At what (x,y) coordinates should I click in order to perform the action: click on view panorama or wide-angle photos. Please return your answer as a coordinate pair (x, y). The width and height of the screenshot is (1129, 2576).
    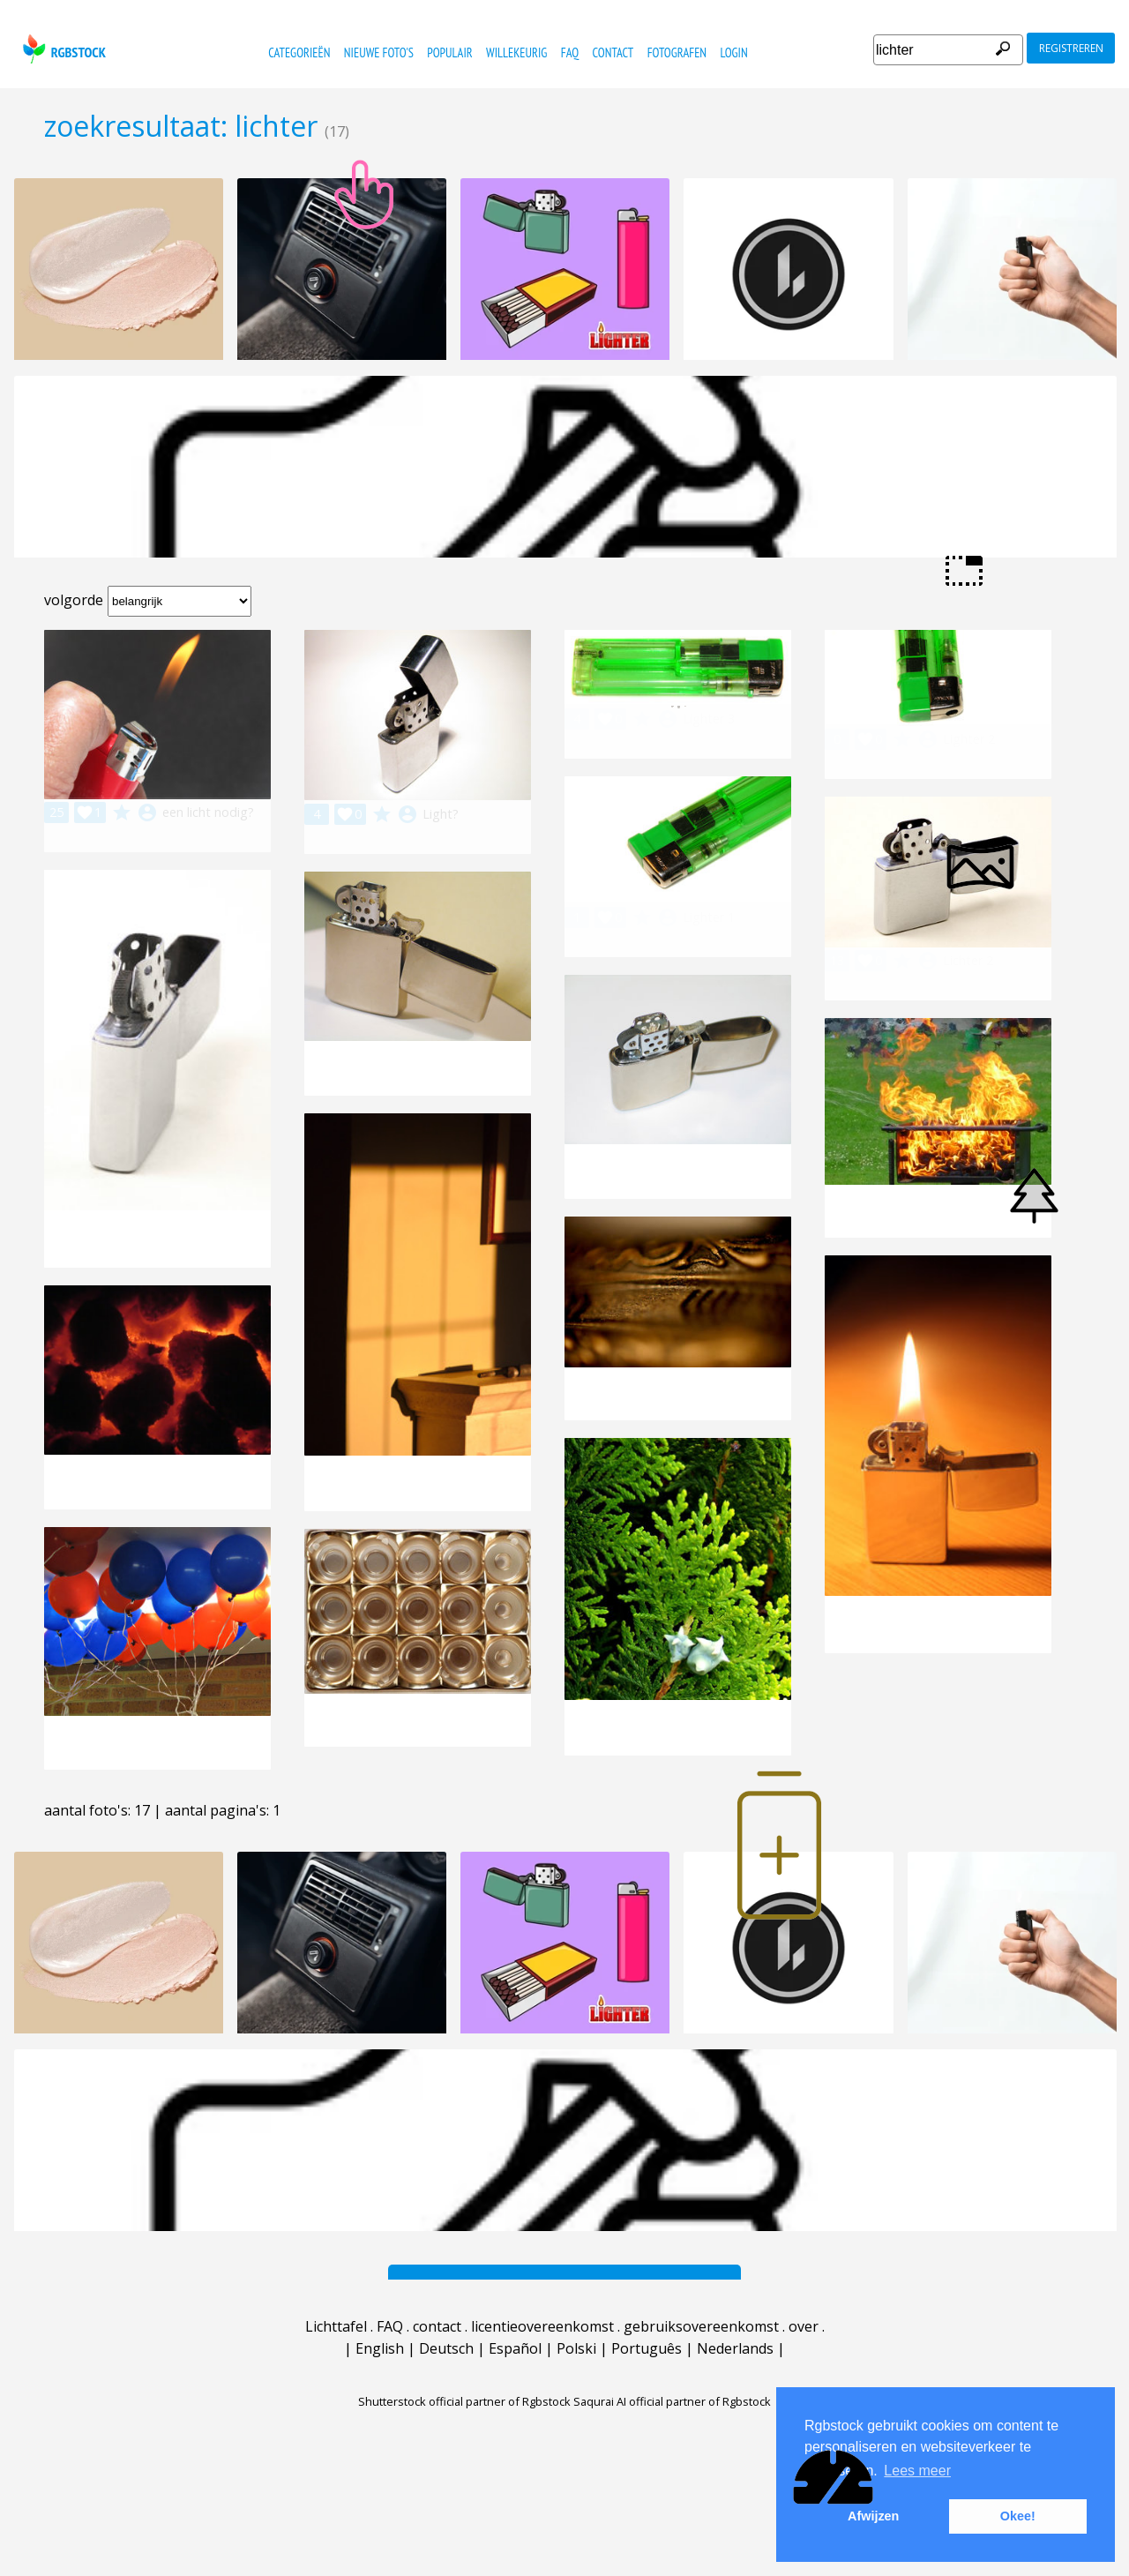
    Looking at the image, I should click on (980, 866).